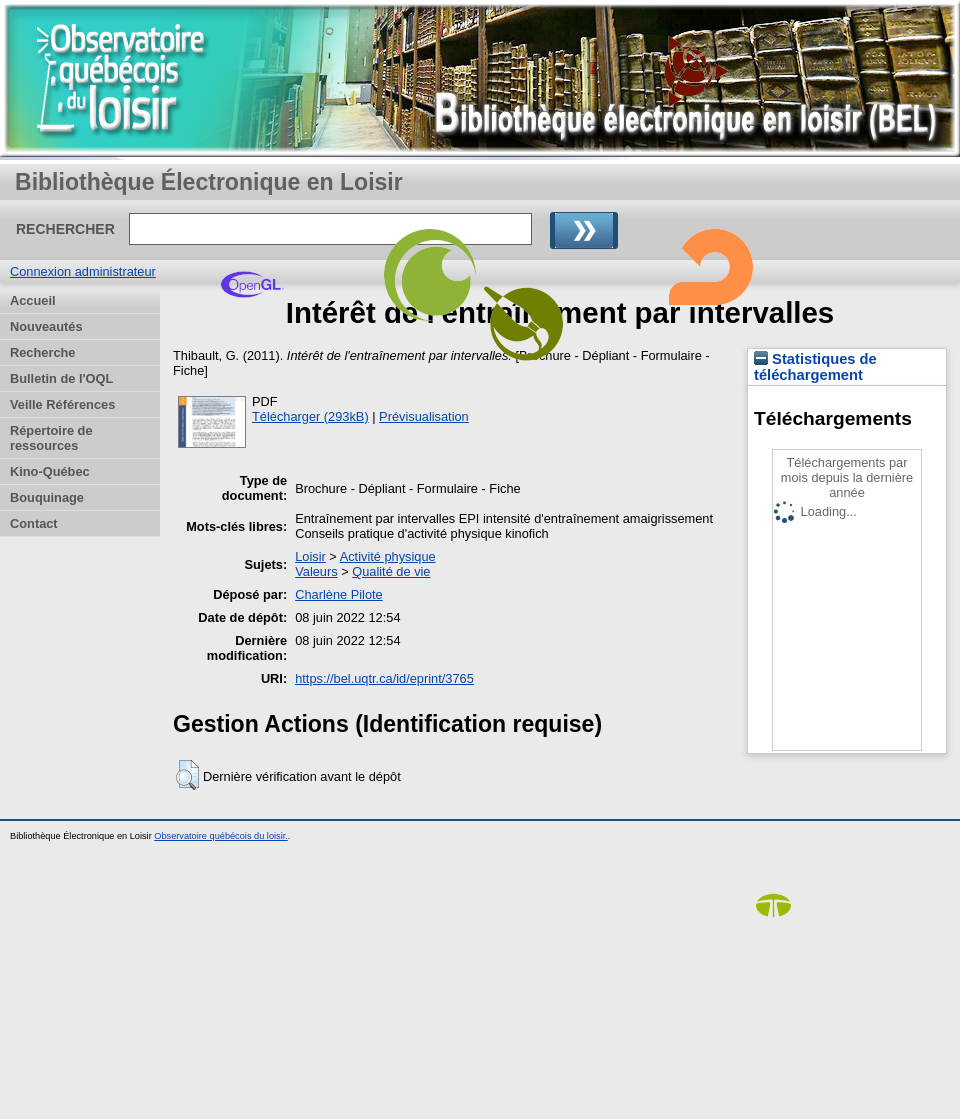 The height and width of the screenshot is (1119, 960). I want to click on open the Crunchyroll app, so click(430, 275).